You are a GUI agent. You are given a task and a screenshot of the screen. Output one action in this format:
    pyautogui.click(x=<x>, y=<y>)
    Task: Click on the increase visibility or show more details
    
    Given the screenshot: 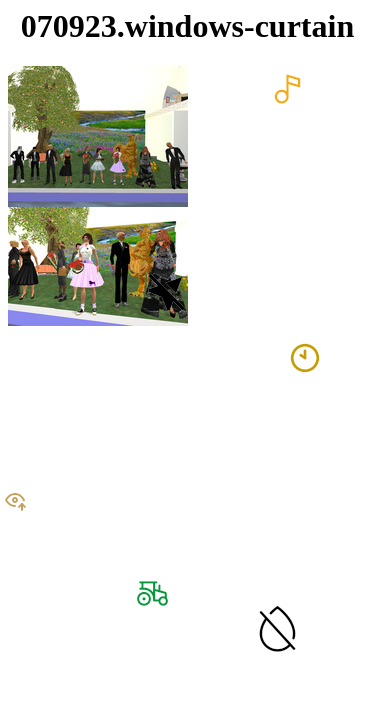 What is the action you would take?
    pyautogui.click(x=15, y=500)
    